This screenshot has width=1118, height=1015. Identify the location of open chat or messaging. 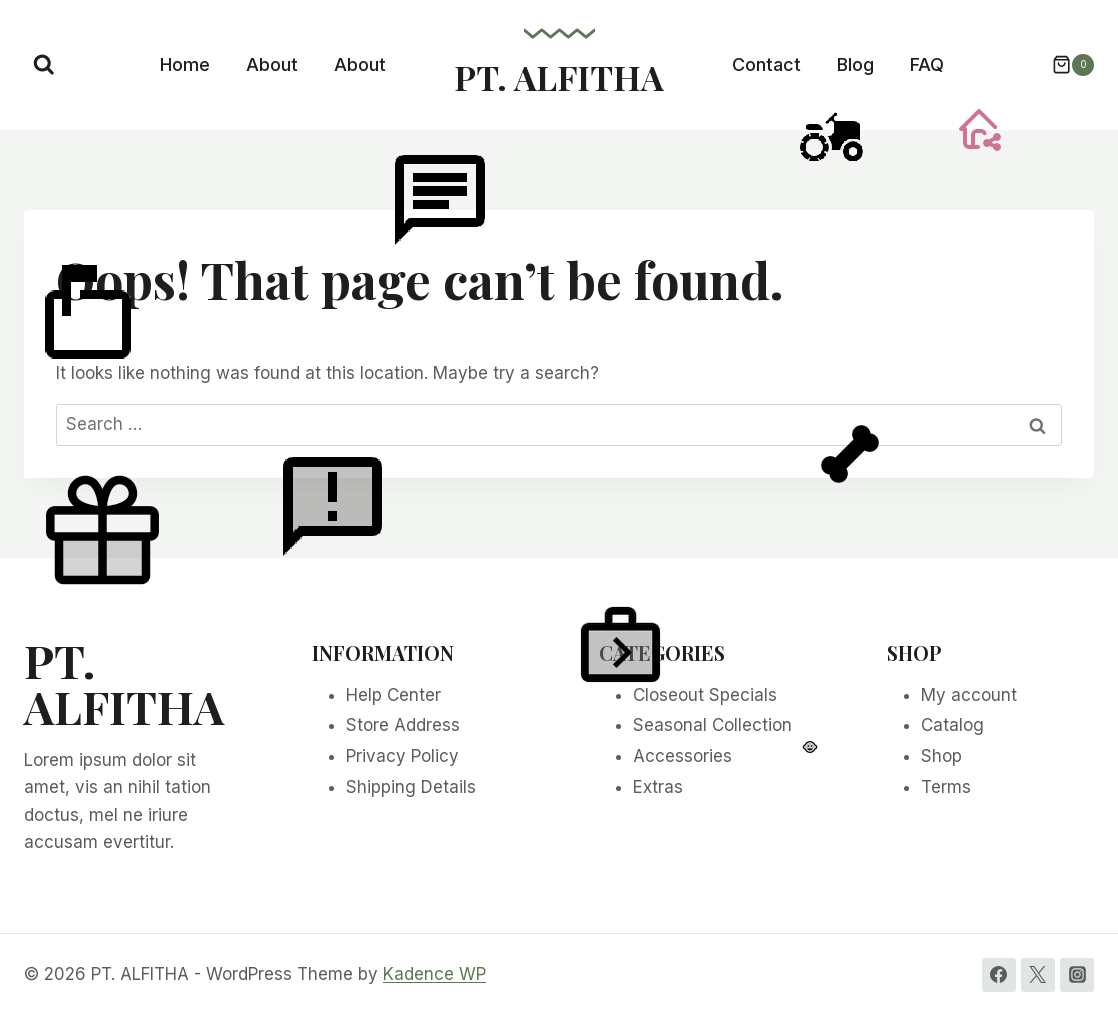
(440, 200).